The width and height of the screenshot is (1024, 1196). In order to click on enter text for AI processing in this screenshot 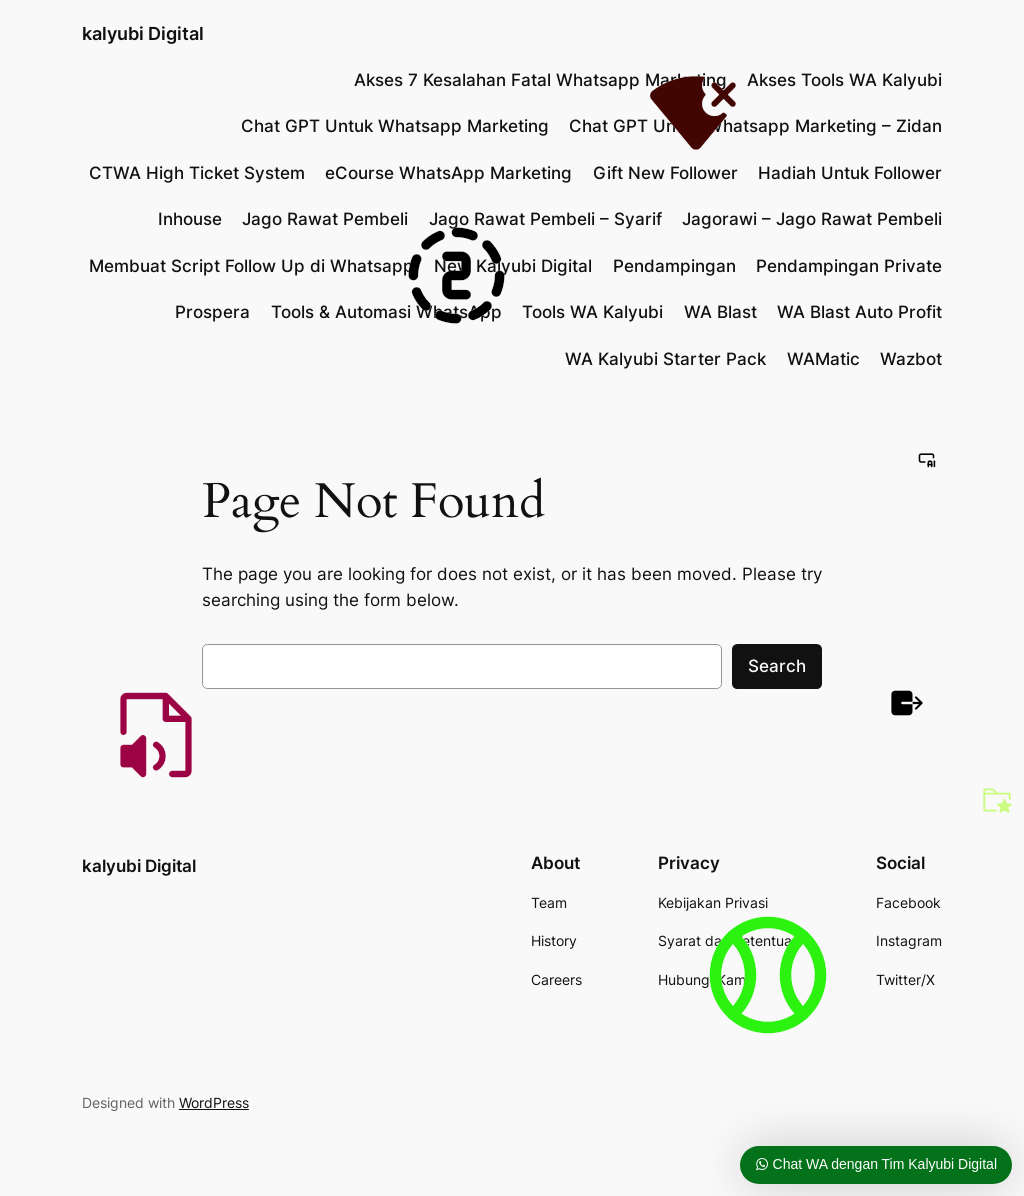, I will do `click(926, 458)`.